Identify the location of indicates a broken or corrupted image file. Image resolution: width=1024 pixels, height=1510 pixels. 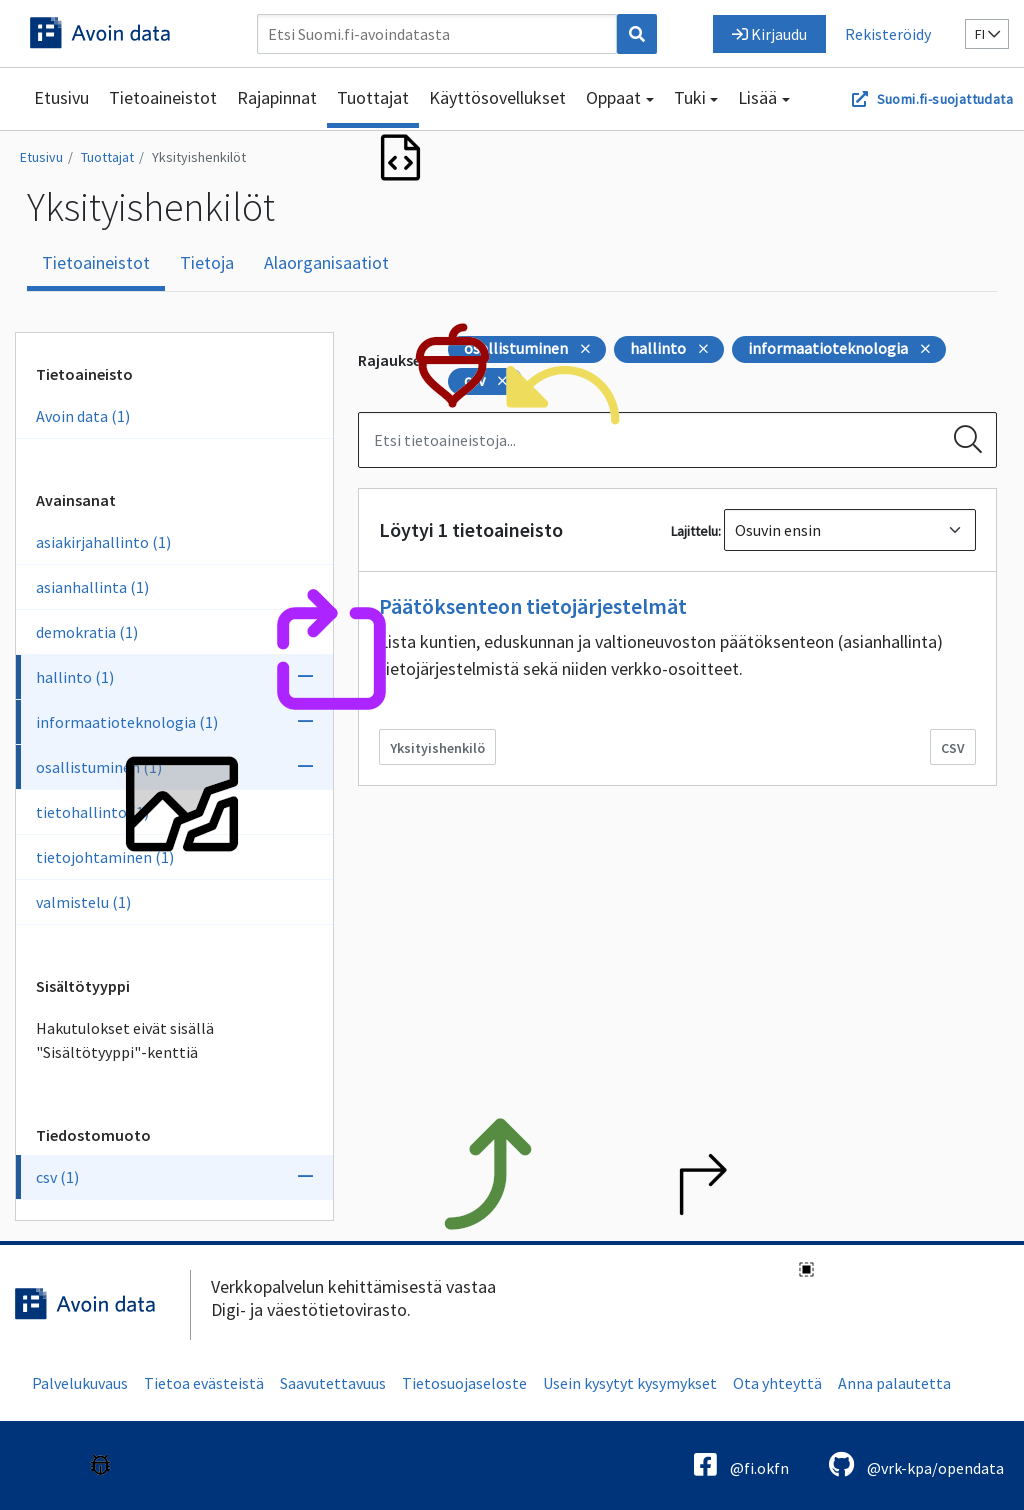
(182, 804).